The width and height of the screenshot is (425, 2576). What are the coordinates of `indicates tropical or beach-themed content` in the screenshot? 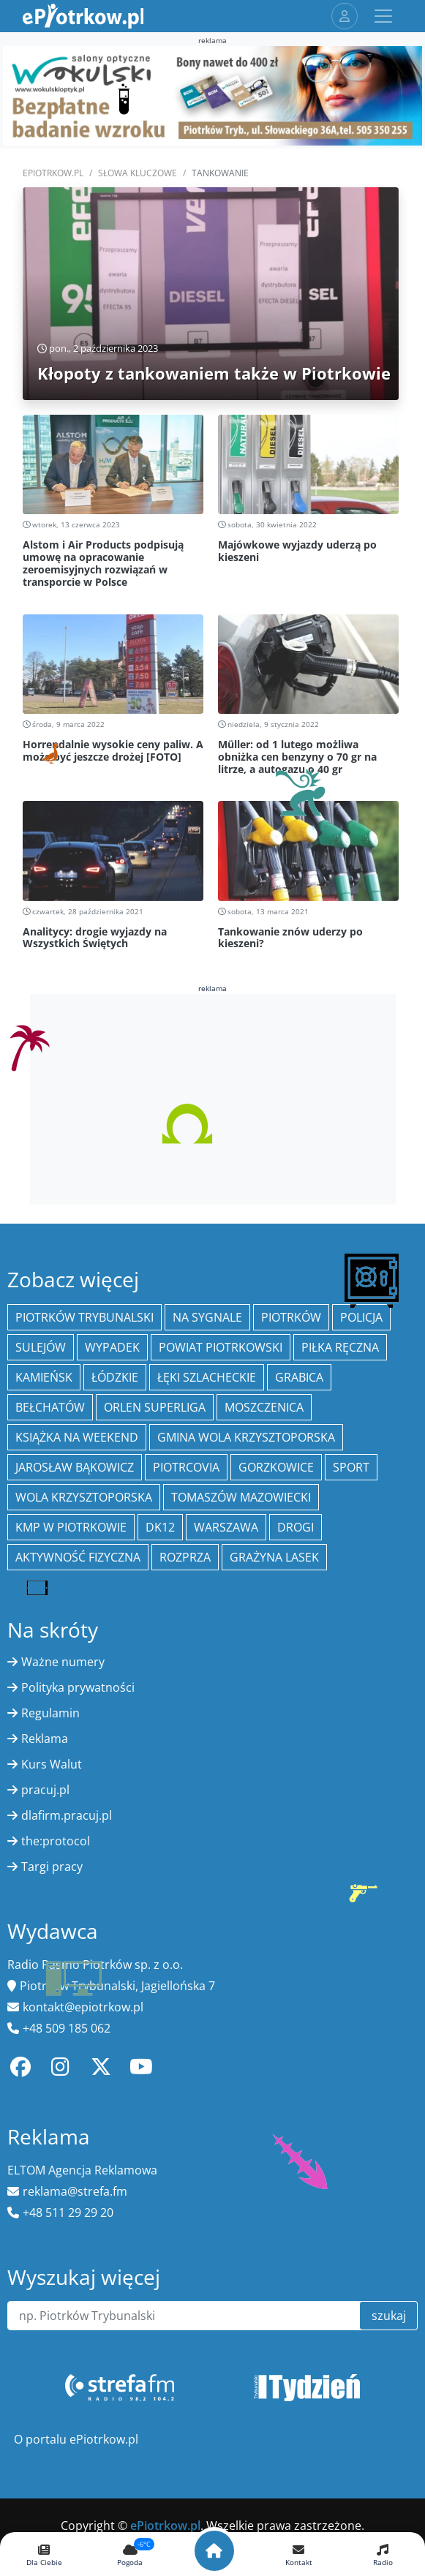 It's located at (29, 1048).